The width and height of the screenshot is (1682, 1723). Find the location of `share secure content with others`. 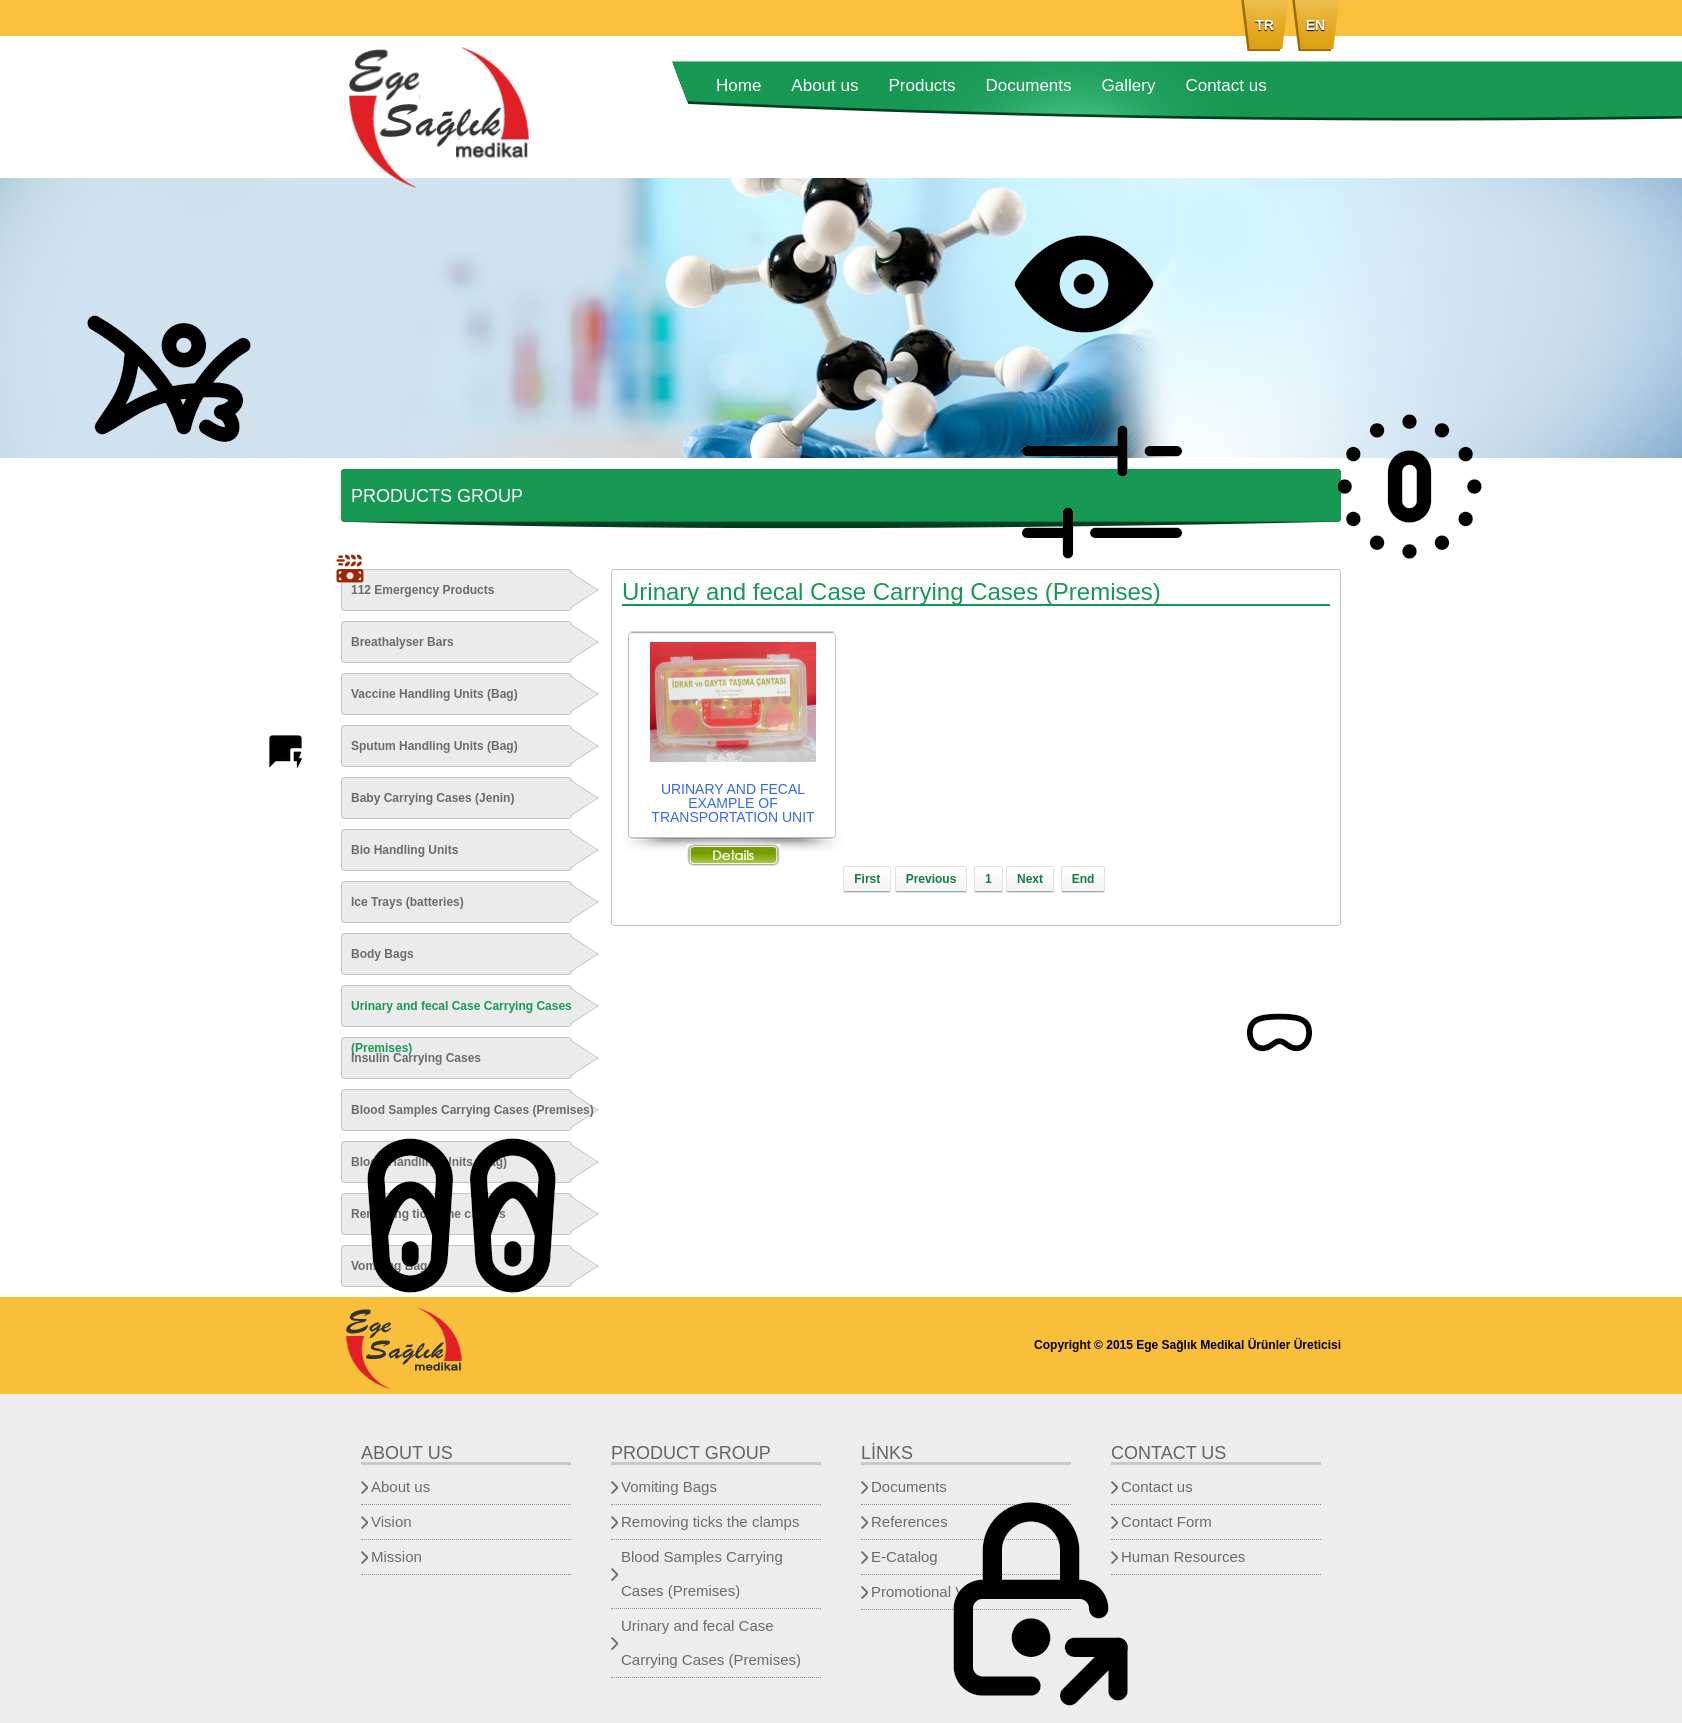

share secure content with others is located at coordinates (1031, 1599).